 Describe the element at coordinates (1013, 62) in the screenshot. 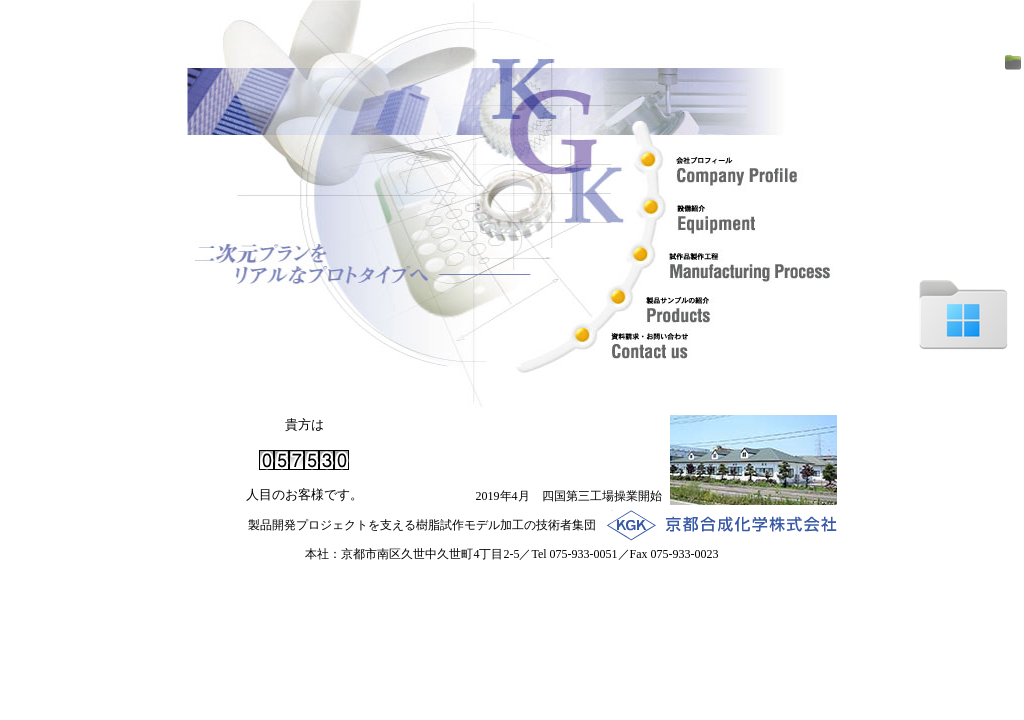

I see `indicates an open or expanded folder` at that location.